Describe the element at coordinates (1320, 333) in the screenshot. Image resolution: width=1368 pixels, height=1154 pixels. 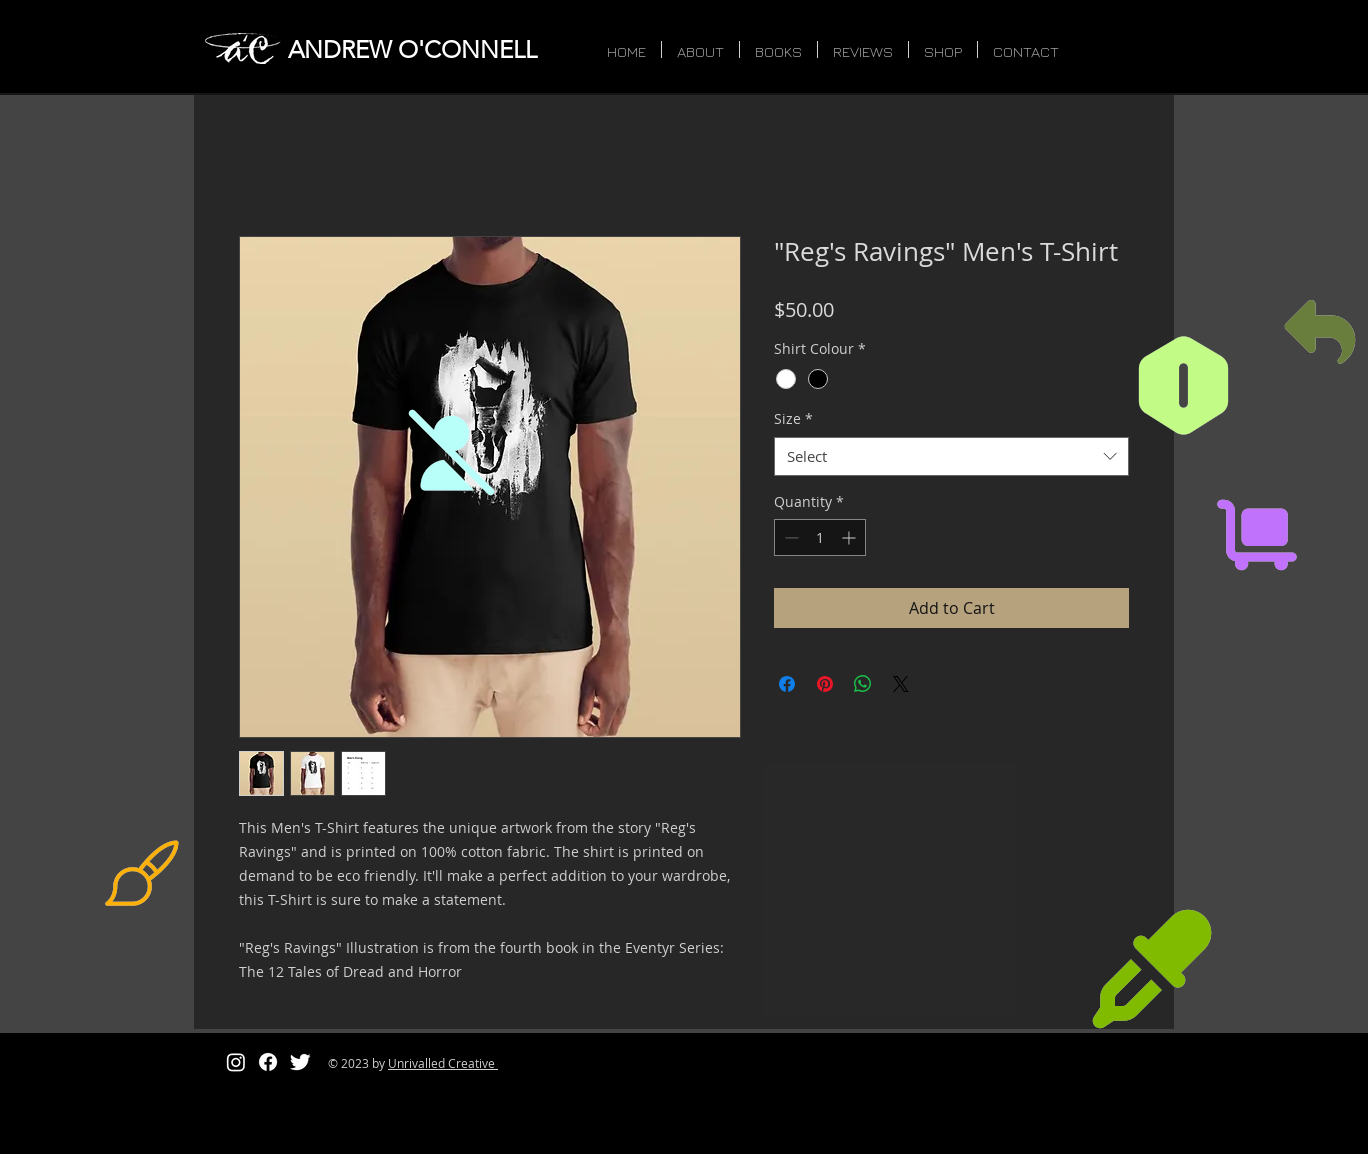
I see `reply to an email or message` at that location.